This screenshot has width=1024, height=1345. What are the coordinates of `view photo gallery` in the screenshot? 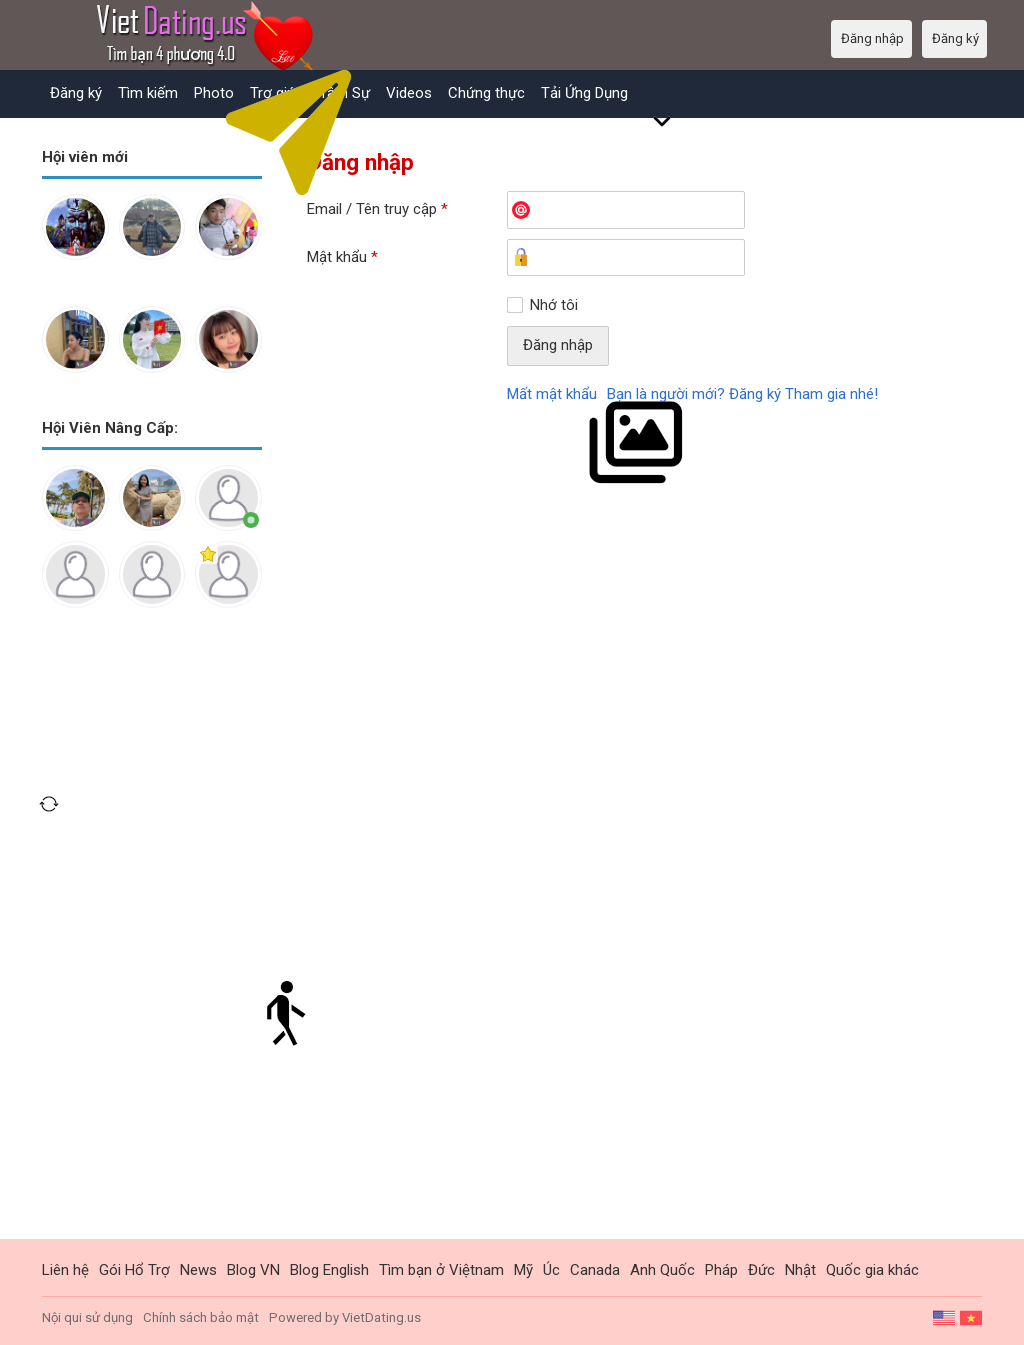 It's located at (638, 439).